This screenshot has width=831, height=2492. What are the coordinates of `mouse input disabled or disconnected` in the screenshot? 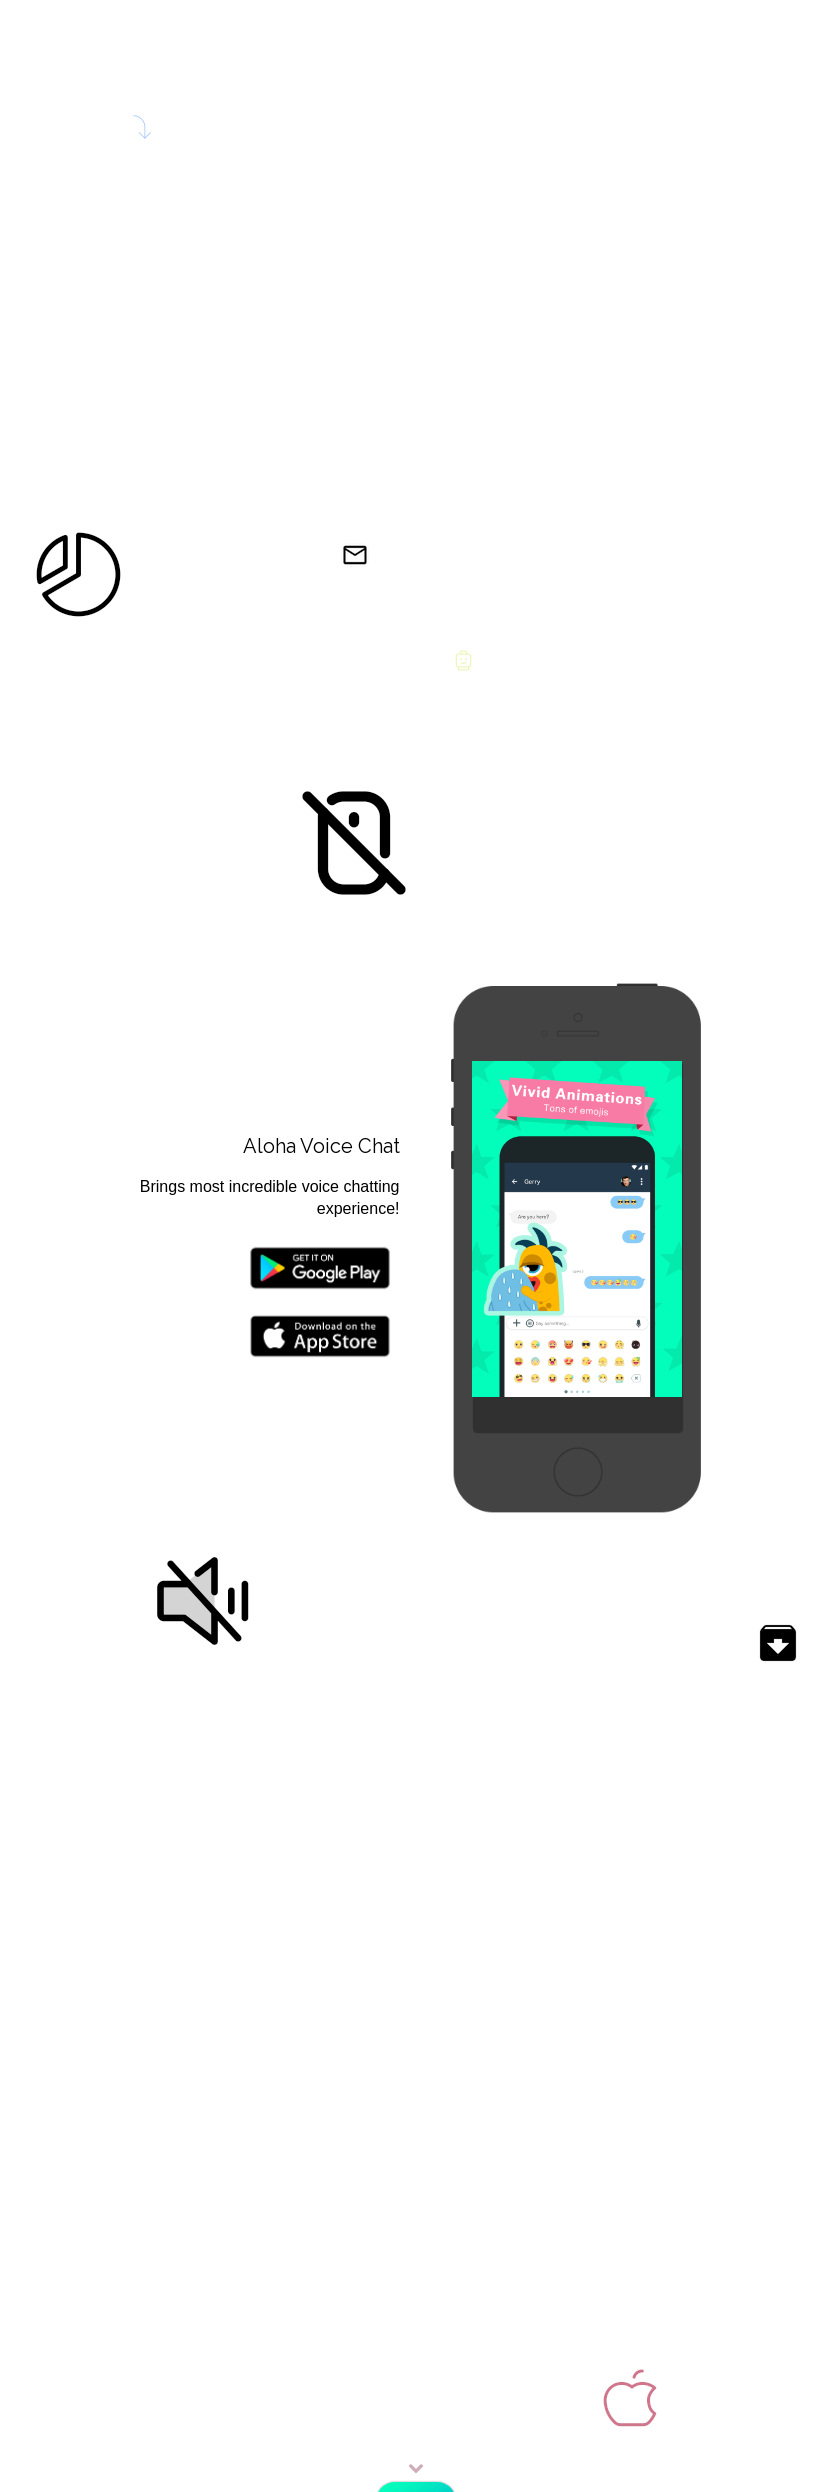 It's located at (354, 843).